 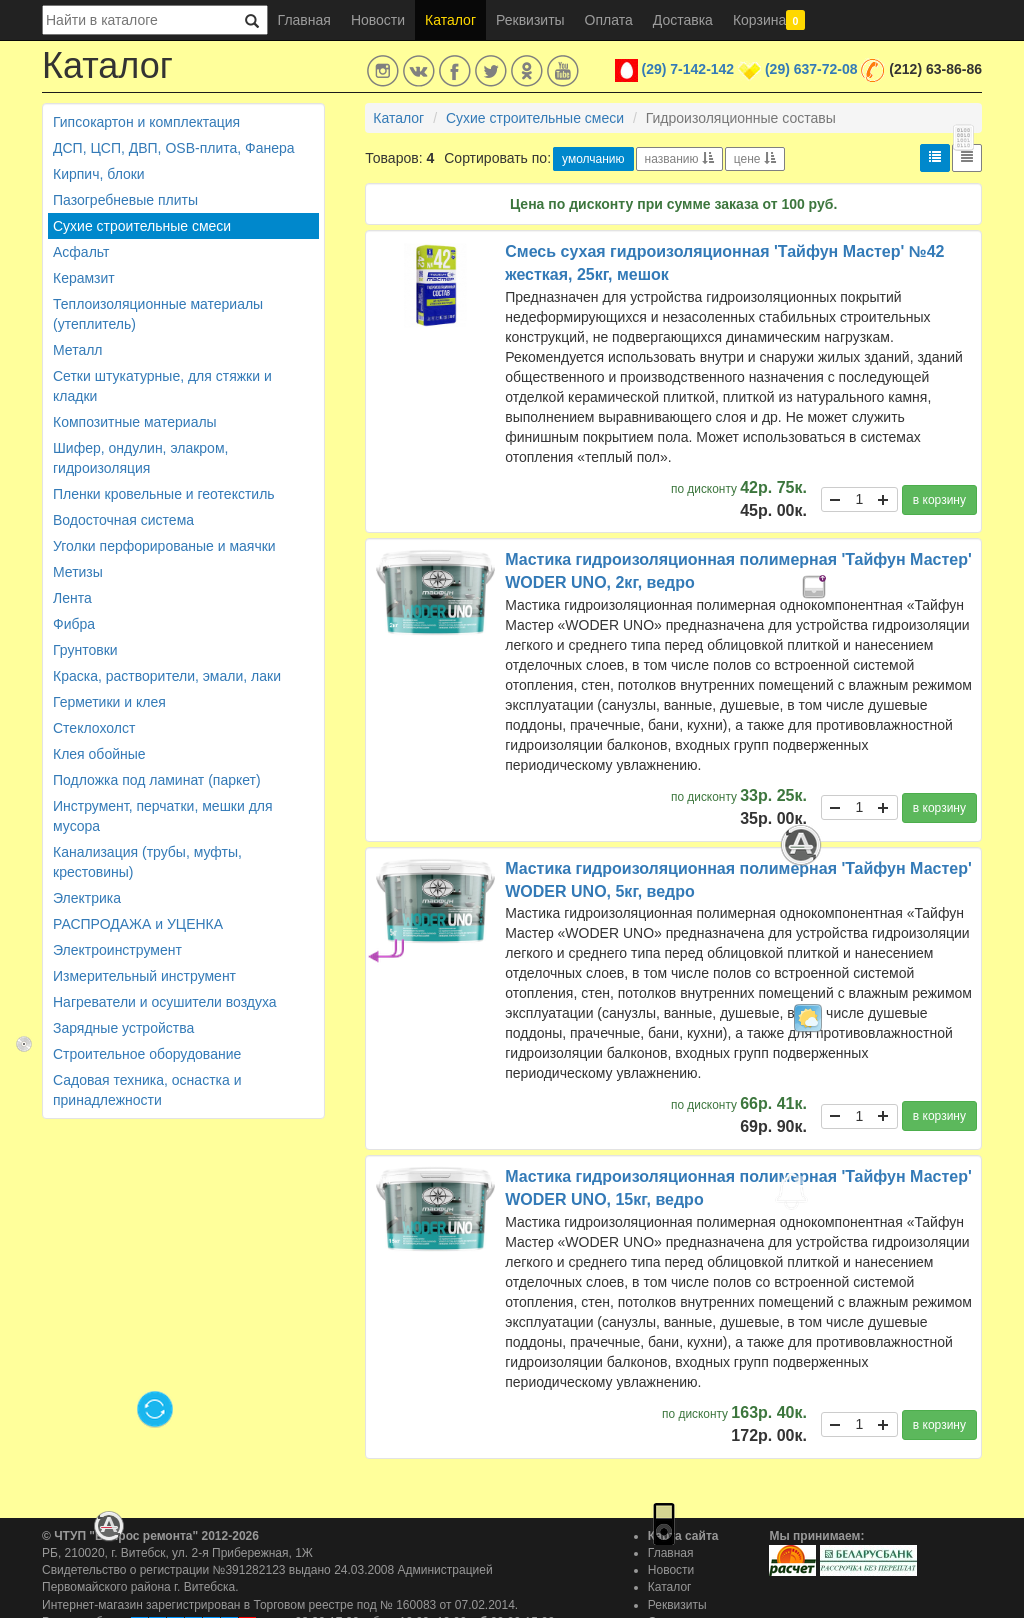 What do you see at coordinates (801, 845) in the screenshot?
I see `open the software update manager` at bounding box center [801, 845].